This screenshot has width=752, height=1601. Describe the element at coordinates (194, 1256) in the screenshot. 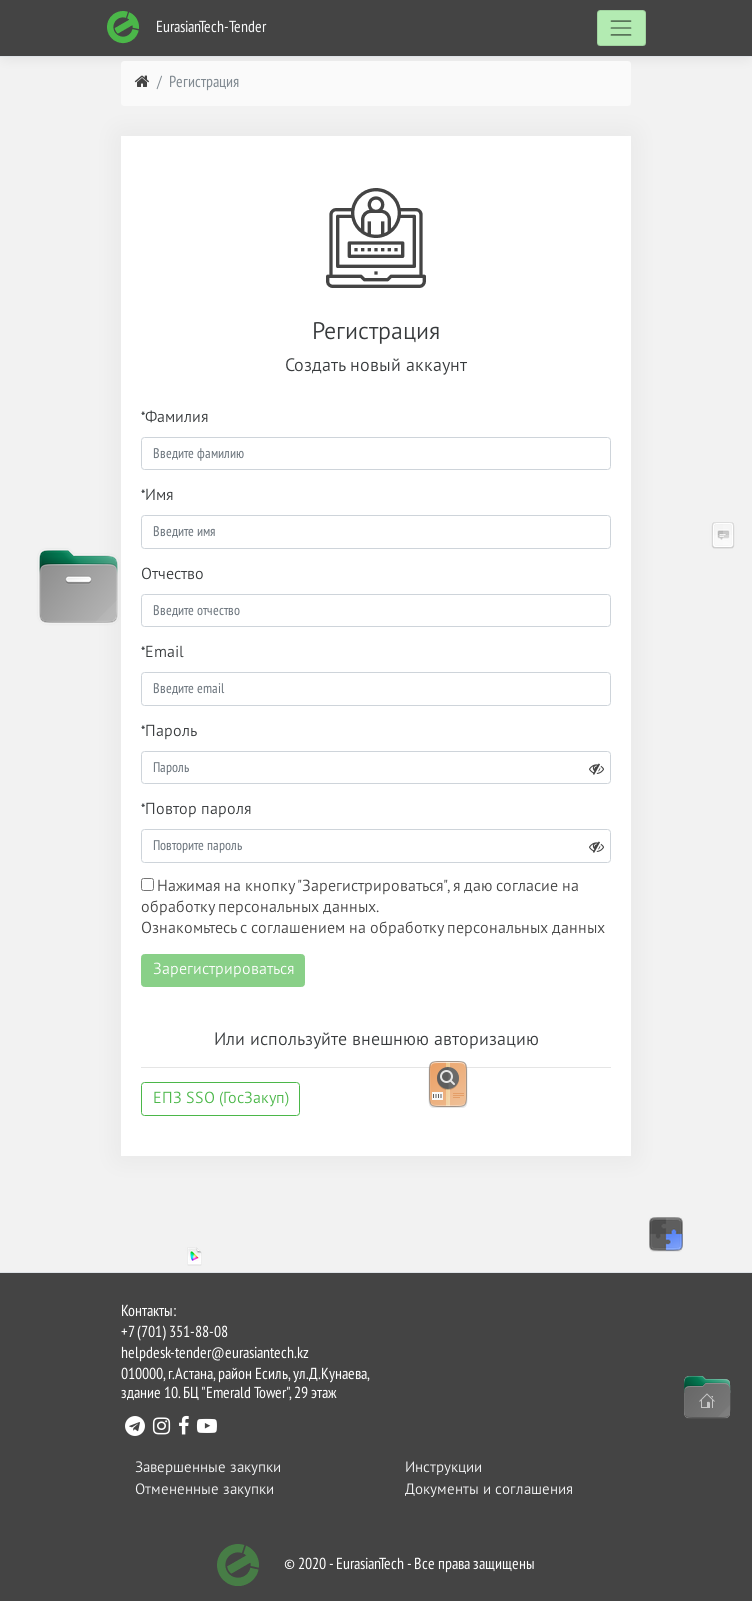

I see `color profile document for color management` at that location.